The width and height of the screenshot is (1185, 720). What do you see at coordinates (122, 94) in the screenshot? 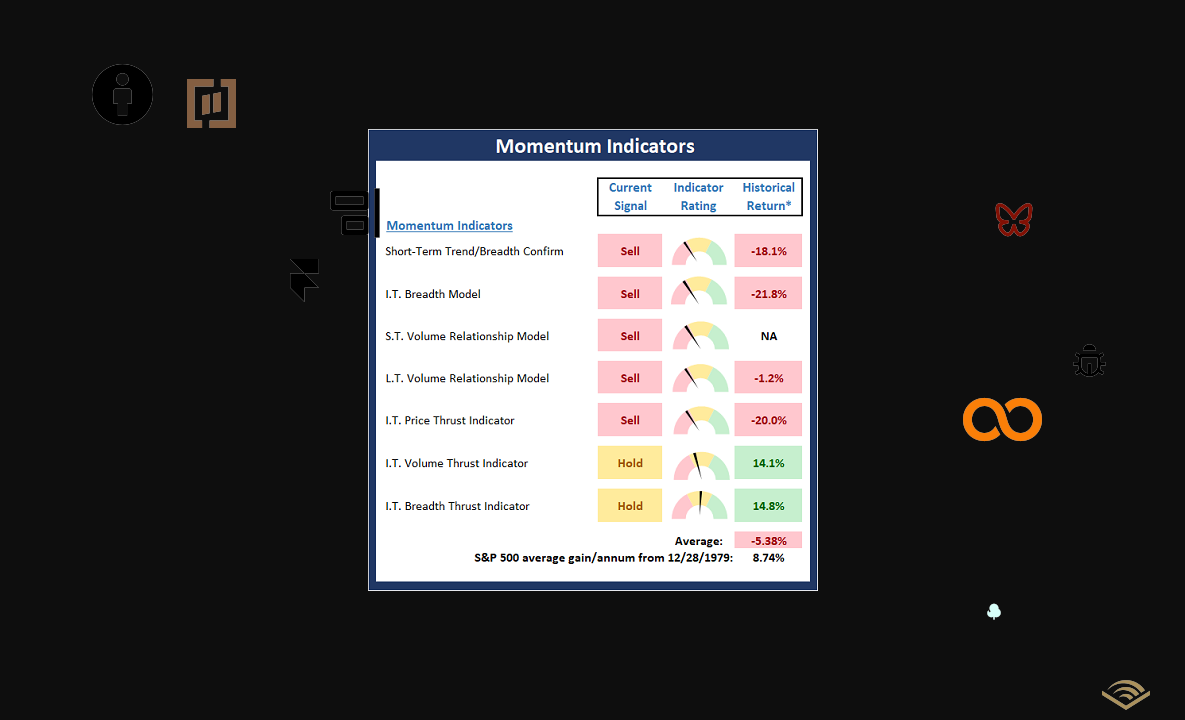
I see `indicates content requiring attribution under creative commons license` at bounding box center [122, 94].